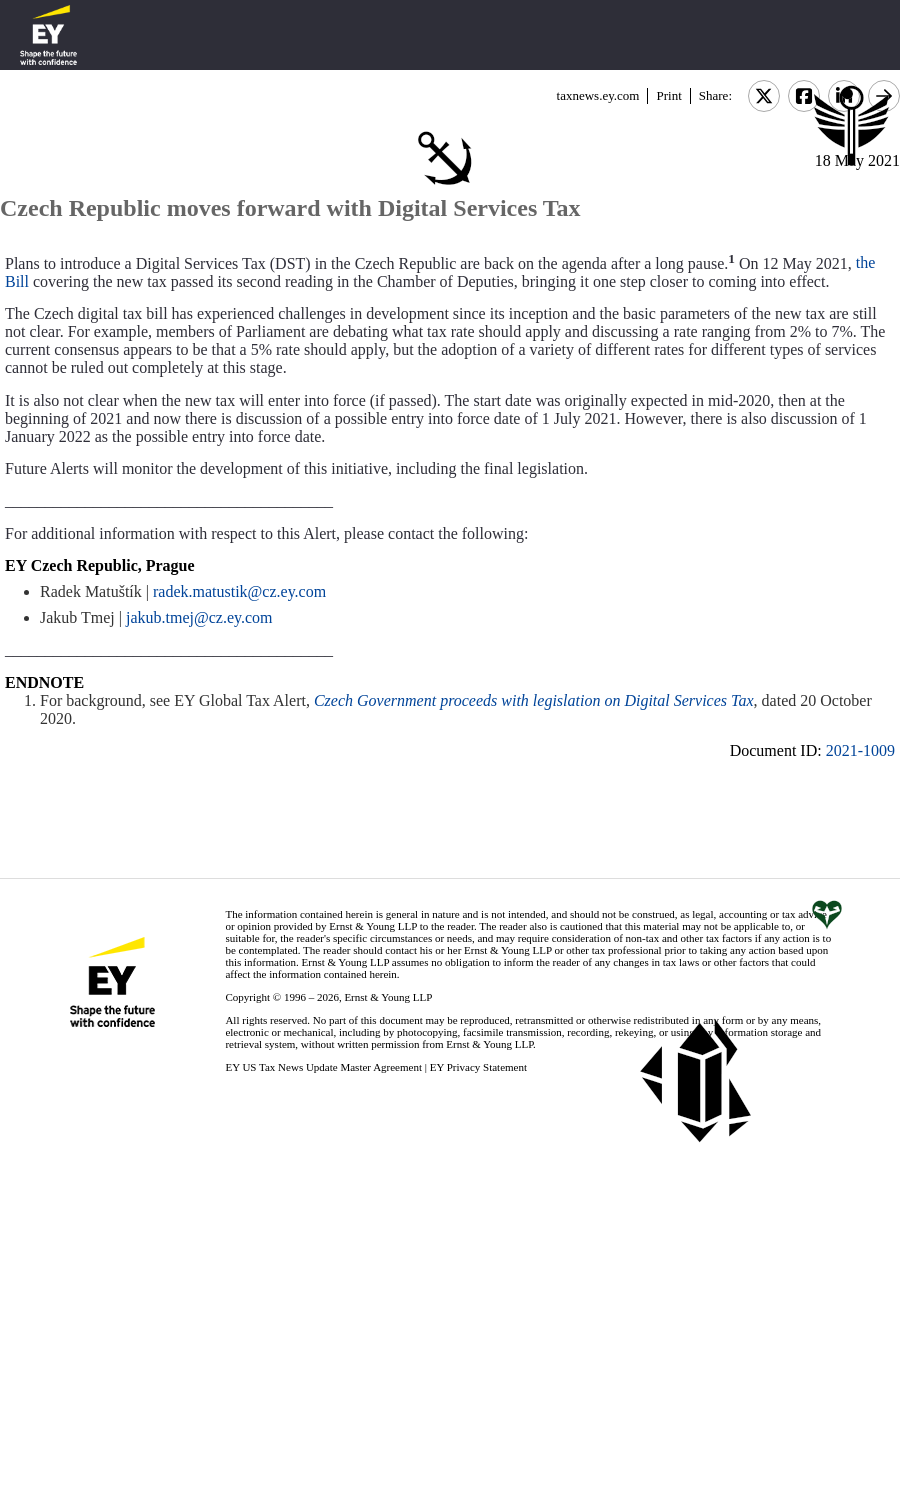 This screenshot has height=1498, width=900. What do you see at coordinates (445, 158) in the screenshot?
I see `navigate to maritime or nautical settings` at bounding box center [445, 158].